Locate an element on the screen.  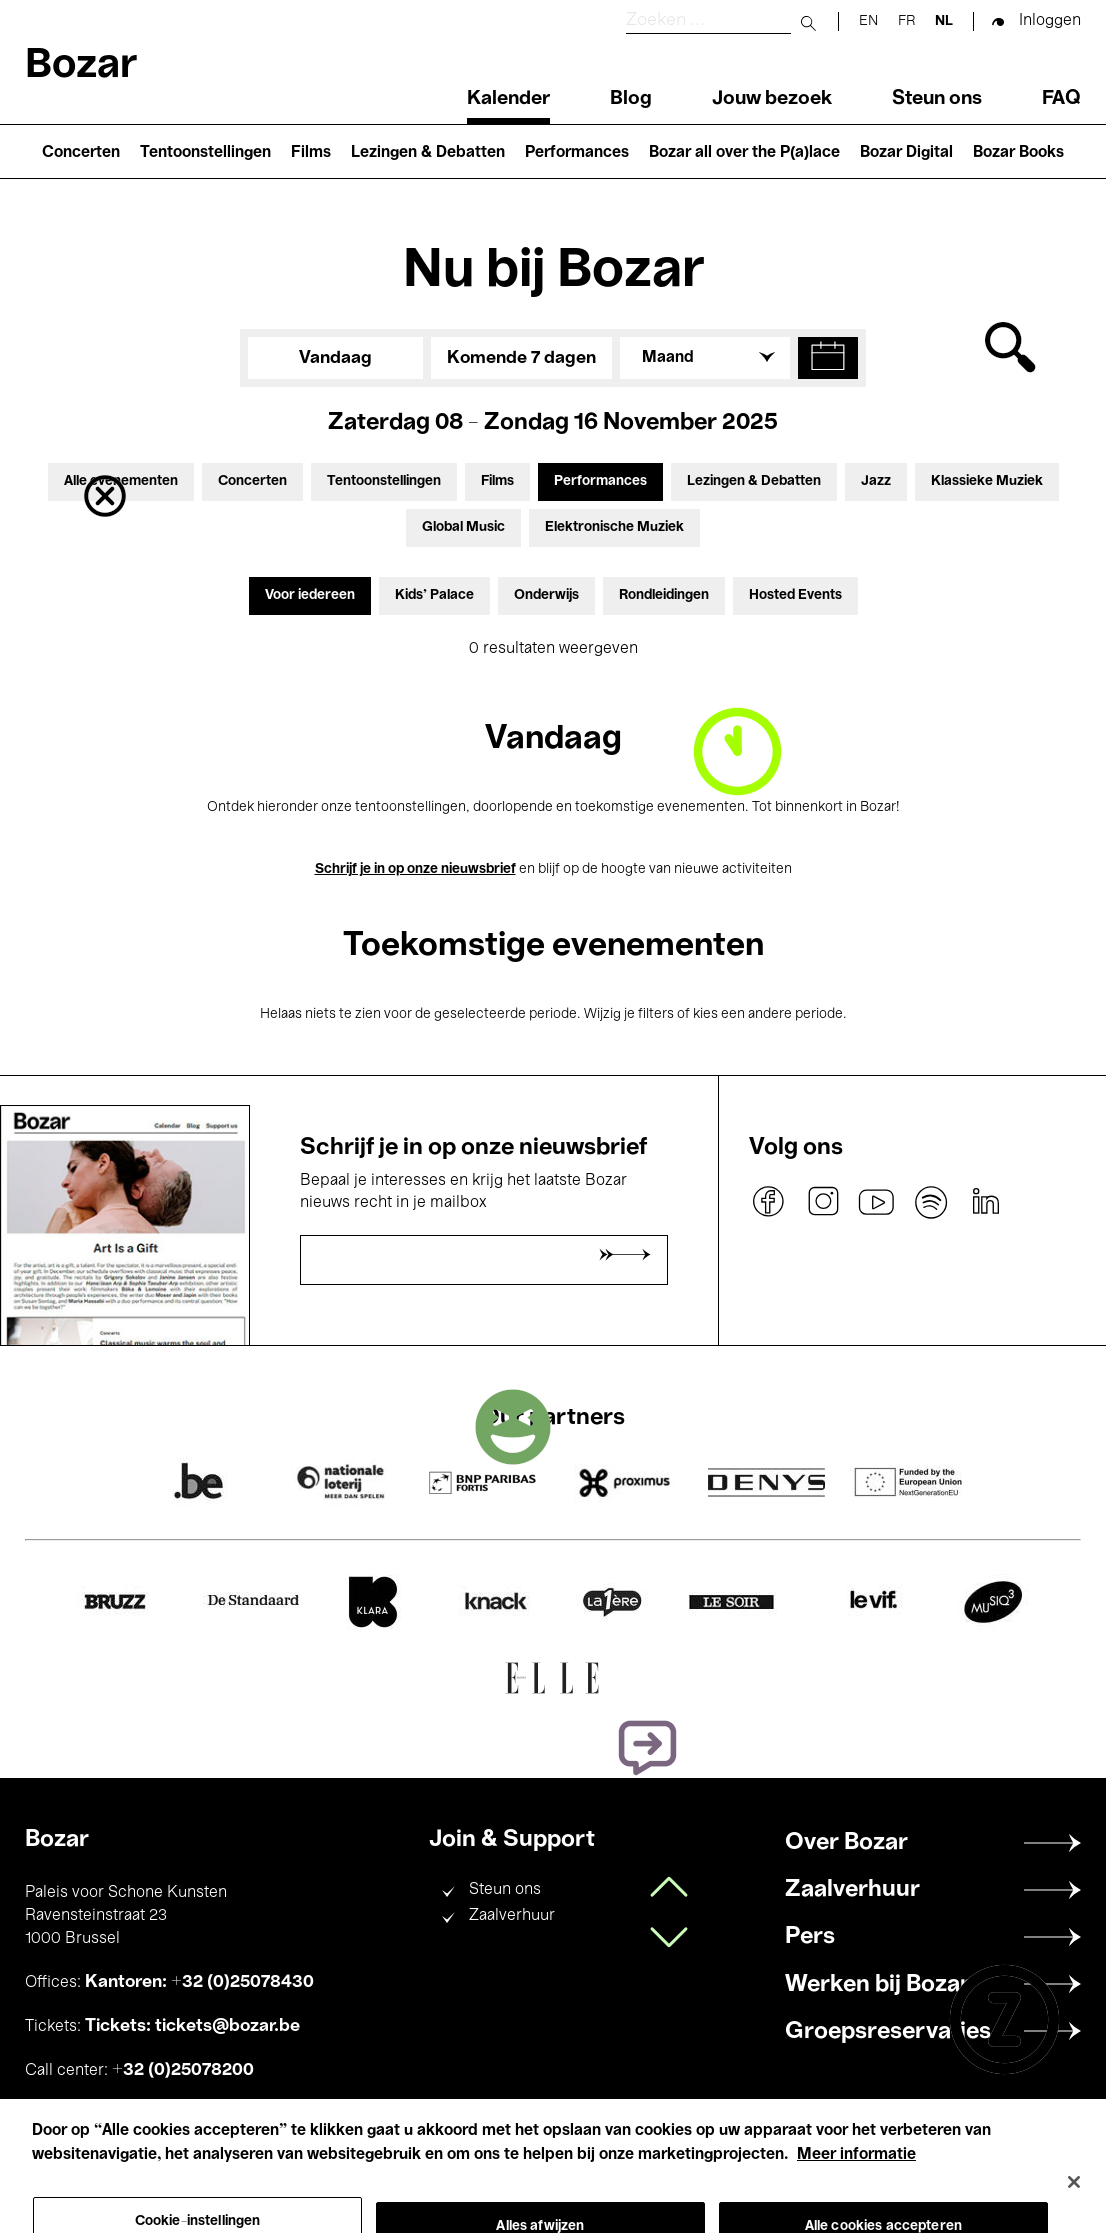
react with a laughing emoji is located at coordinates (513, 1427).